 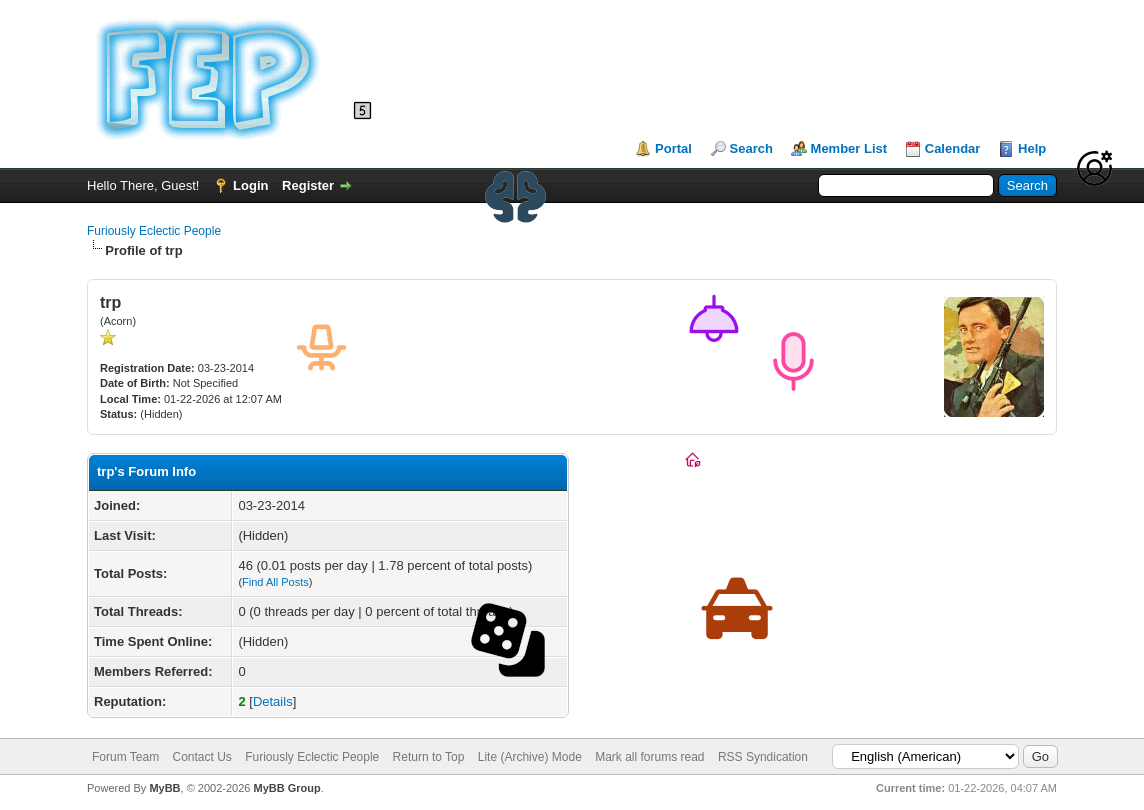 What do you see at coordinates (515, 197) in the screenshot?
I see `access AI or machine learning features` at bounding box center [515, 197].